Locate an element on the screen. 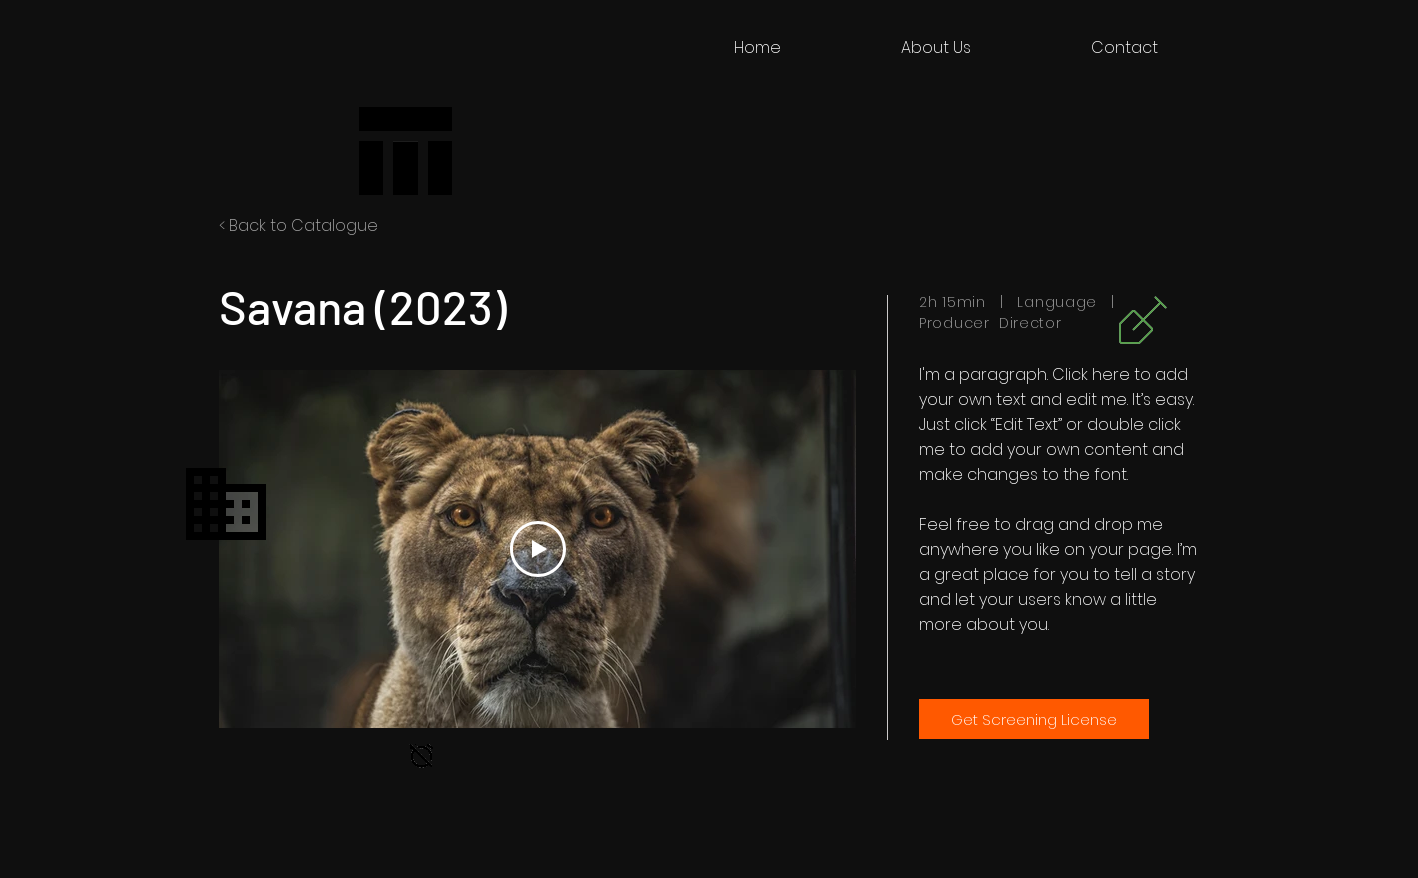  view business contact information is located at coordinates (226, 504).